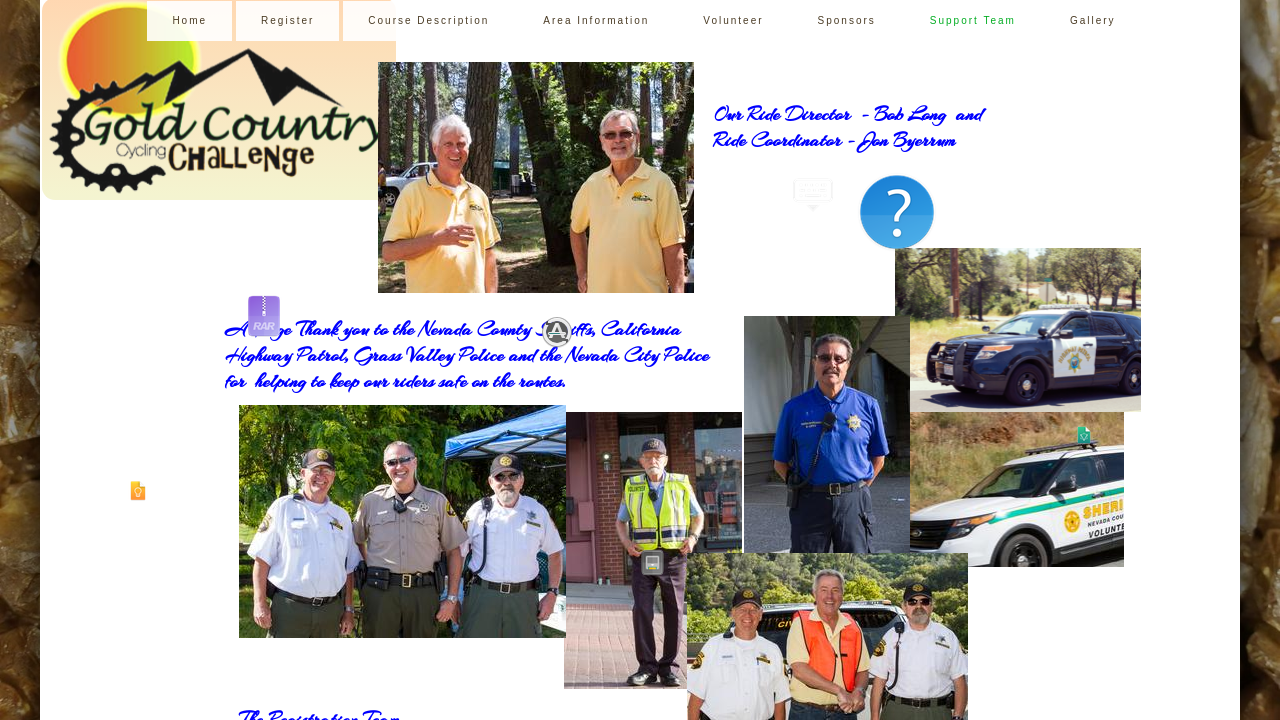 Image resolution: width=1280 pixels, height=720 pixels. I want to click on hide the virtual keyboard, so click(813, 195).